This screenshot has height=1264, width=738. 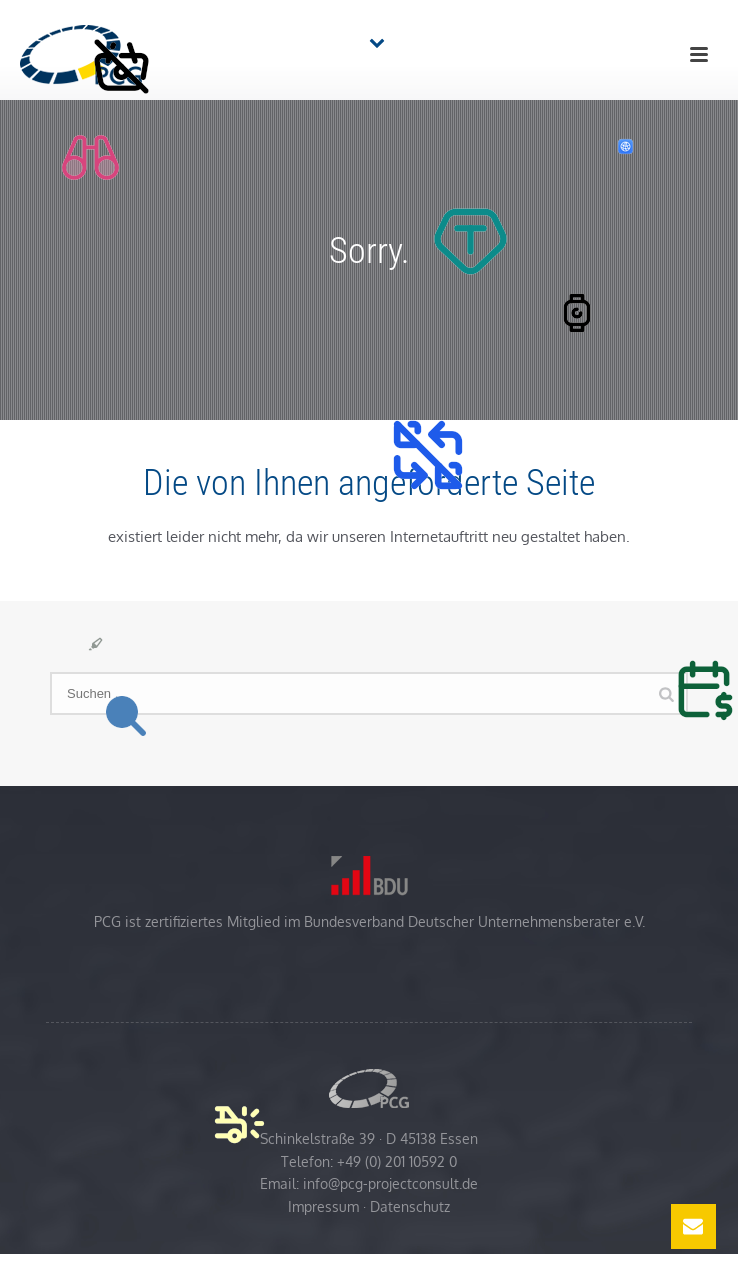 What do you see at coordinates (577, 313) in the screenshot?
I see `view smartwatch activity statistics` at bounding box center [577, 313].